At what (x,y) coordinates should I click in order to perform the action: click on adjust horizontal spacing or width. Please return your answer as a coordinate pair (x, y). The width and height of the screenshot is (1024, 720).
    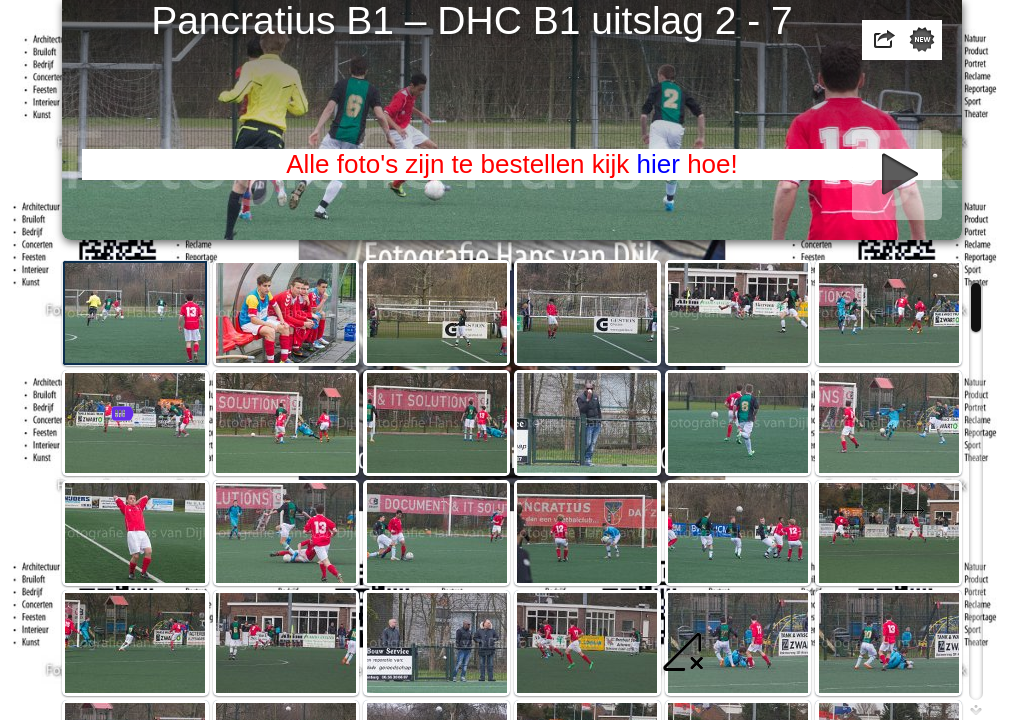
    Looking at the image, I should click on (913, 510).